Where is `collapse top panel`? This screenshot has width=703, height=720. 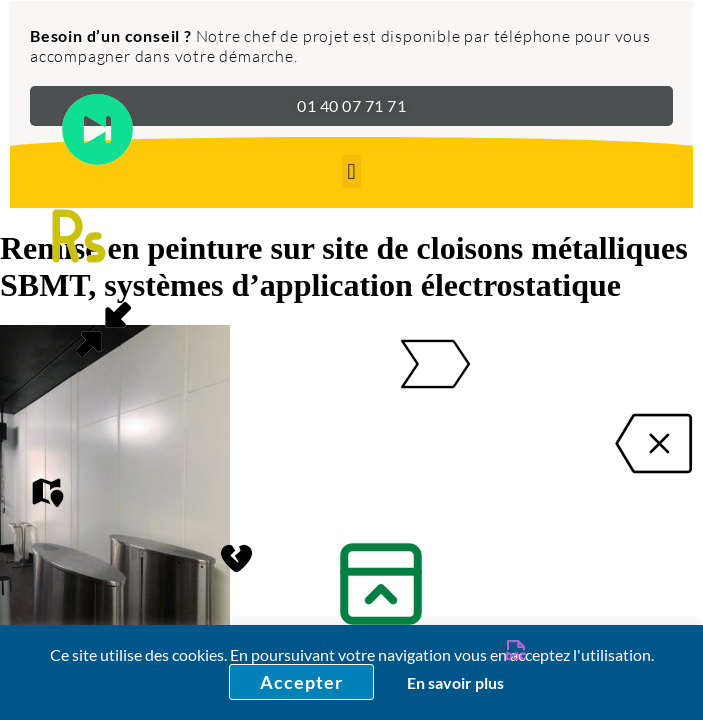 collapse top panel is located at coordinates (381, 584).